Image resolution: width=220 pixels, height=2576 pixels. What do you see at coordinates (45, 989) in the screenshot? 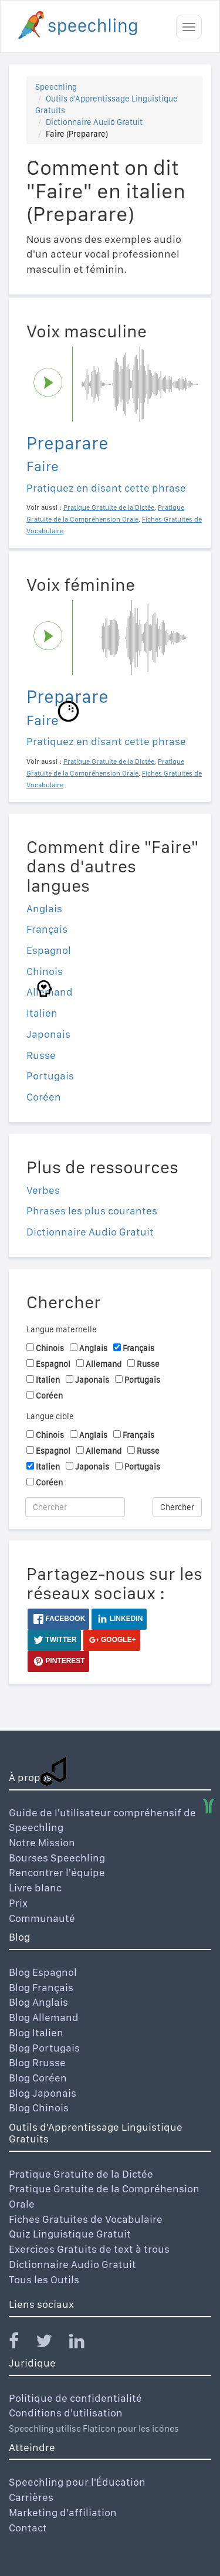
I see `access mental health resources` at bounding box center [45, 989].